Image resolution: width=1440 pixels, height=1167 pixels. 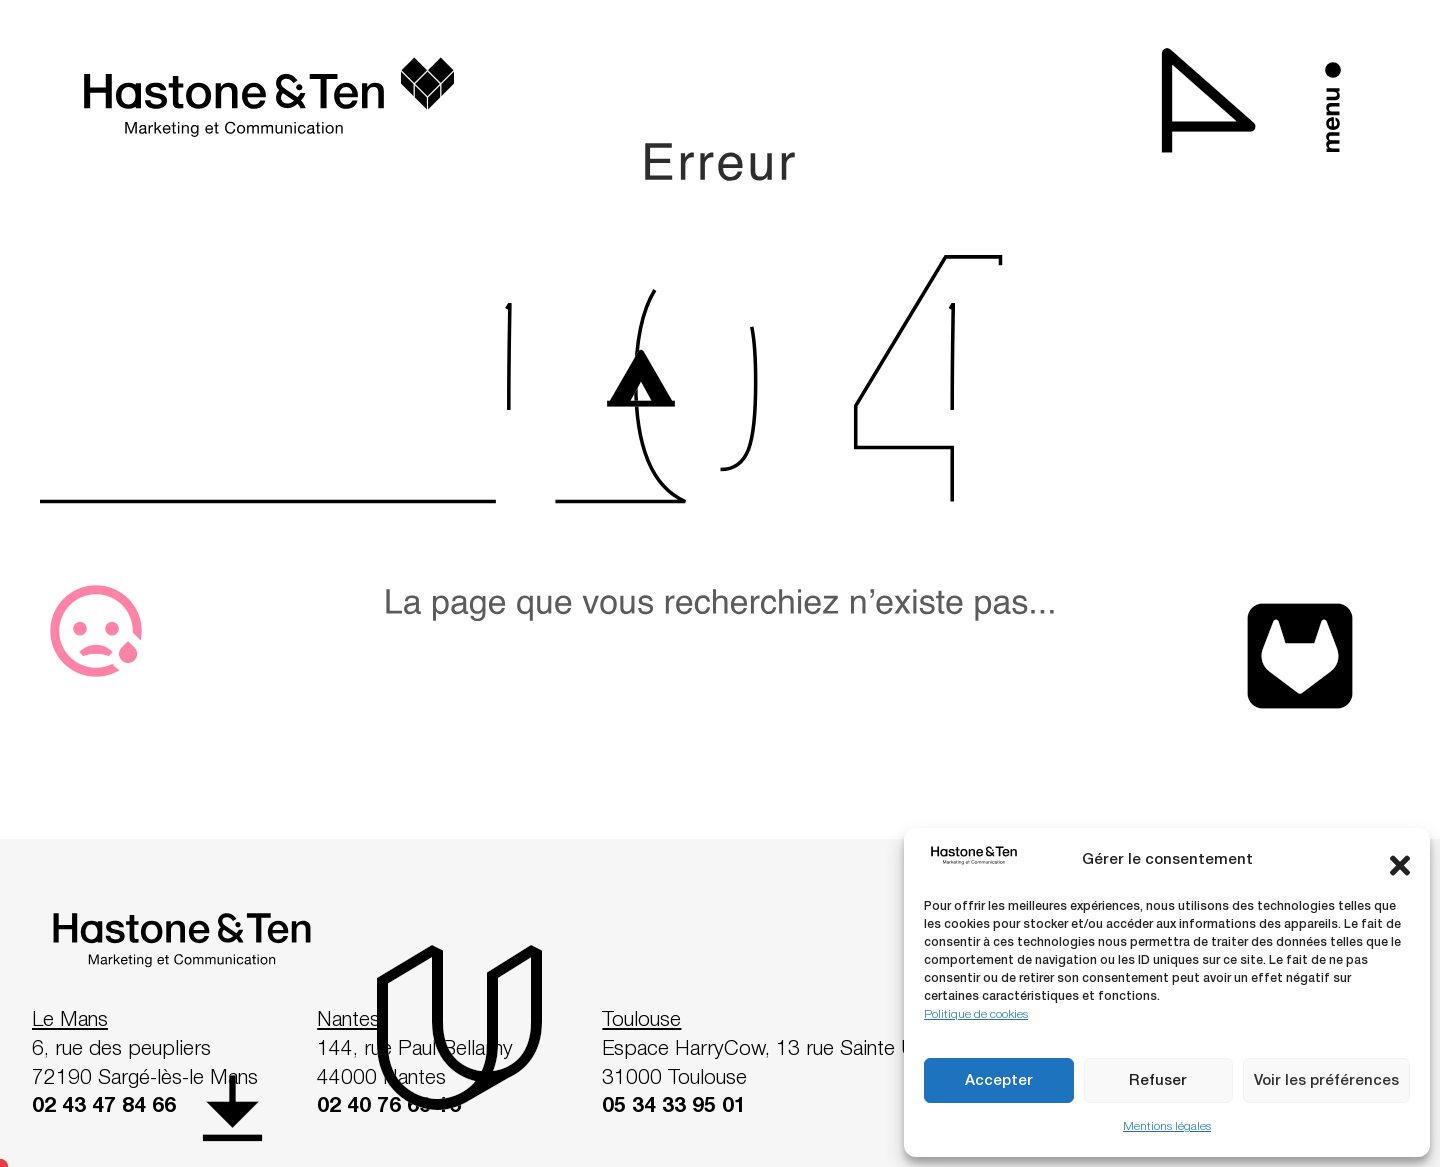 What do you see at coordinates (1300, 656) in the screenshot?
I see `open GitLab` at bounding box center [1300, 656].